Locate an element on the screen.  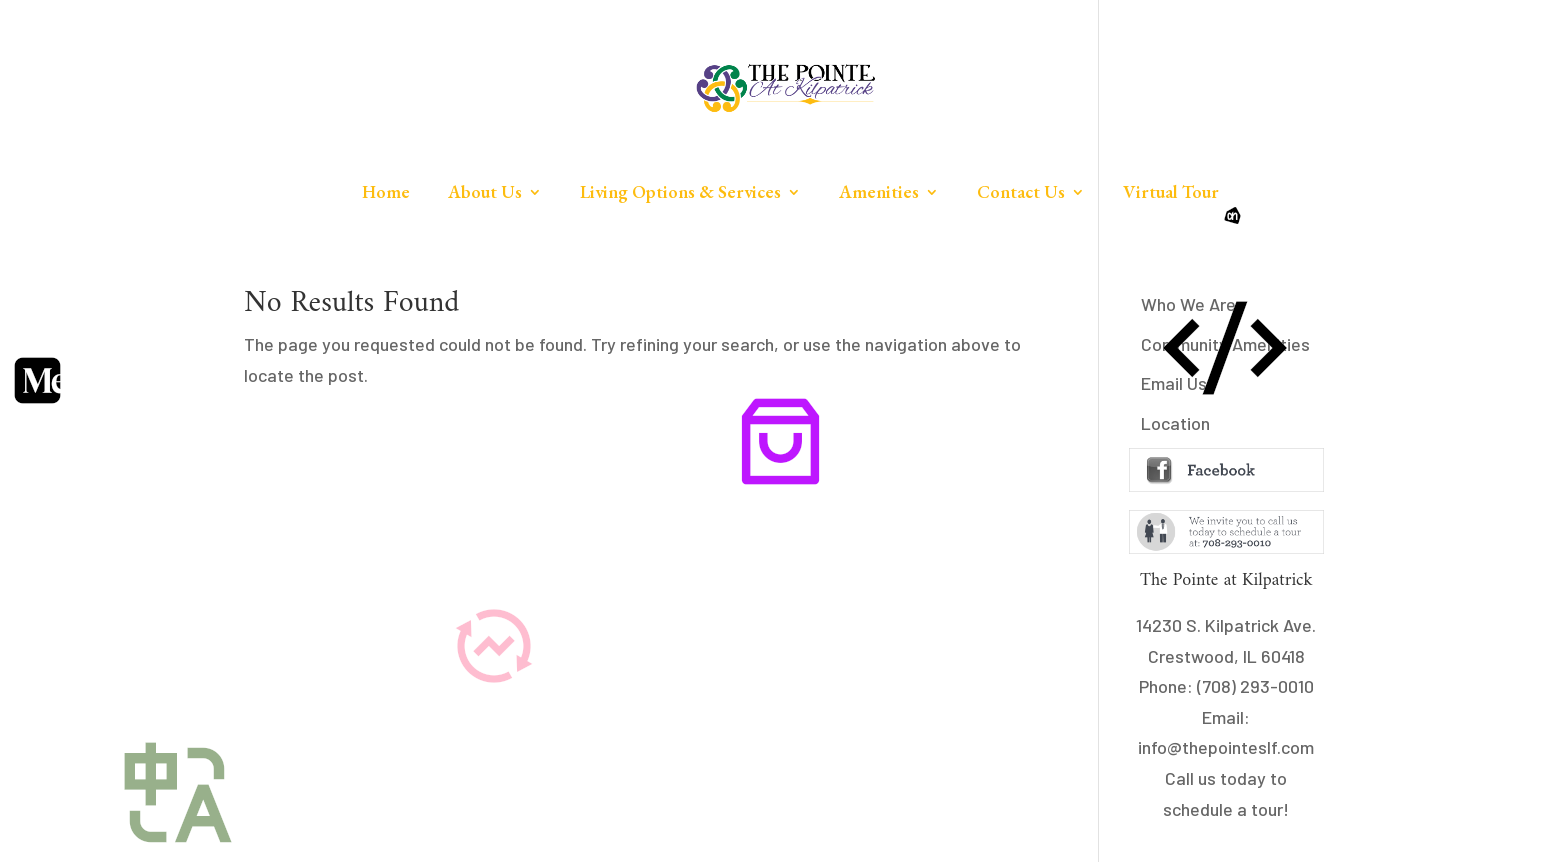
view or edit source code is located at coordinates (1225, 348).